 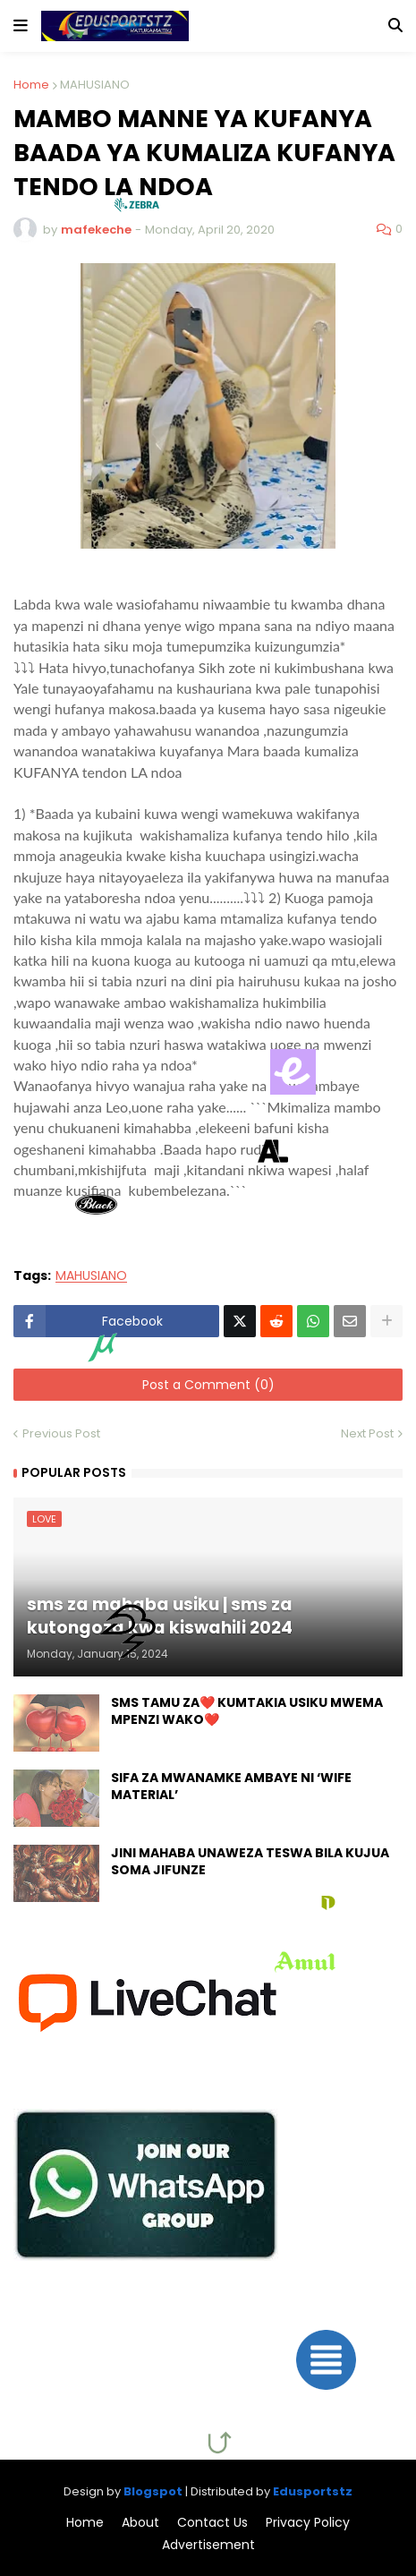 I want to click on redo or repeat last action, so click(x=218, y=2443).